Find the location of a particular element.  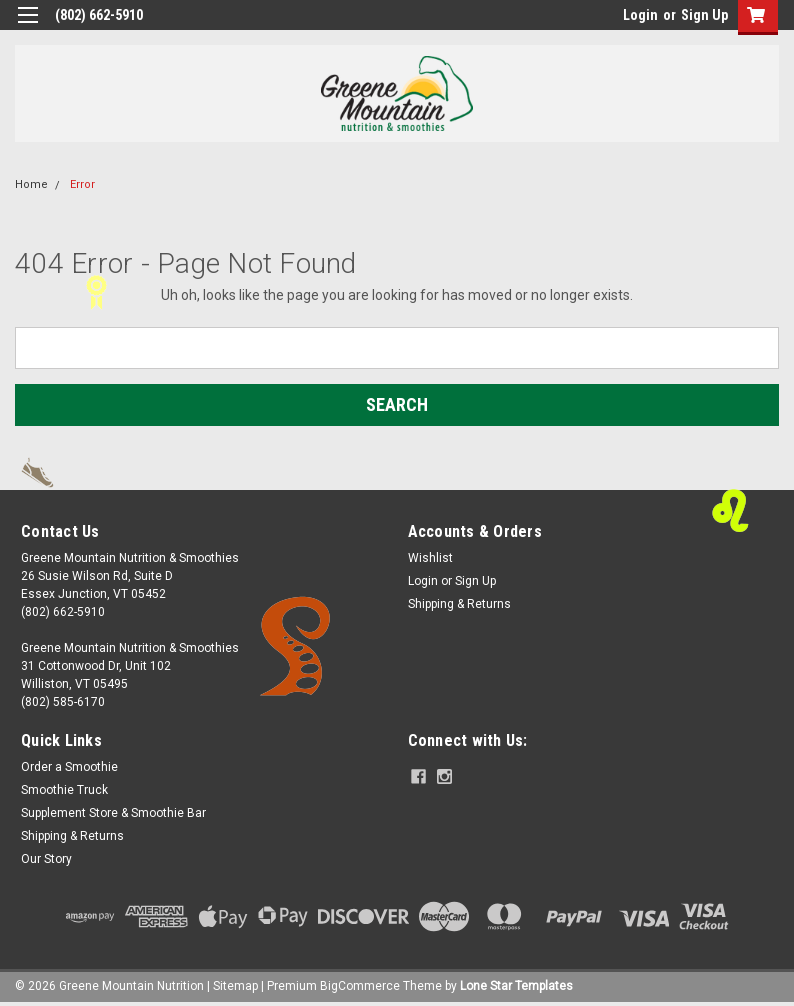

represents the leo zodiac sign is located at coordinates (730, 510).